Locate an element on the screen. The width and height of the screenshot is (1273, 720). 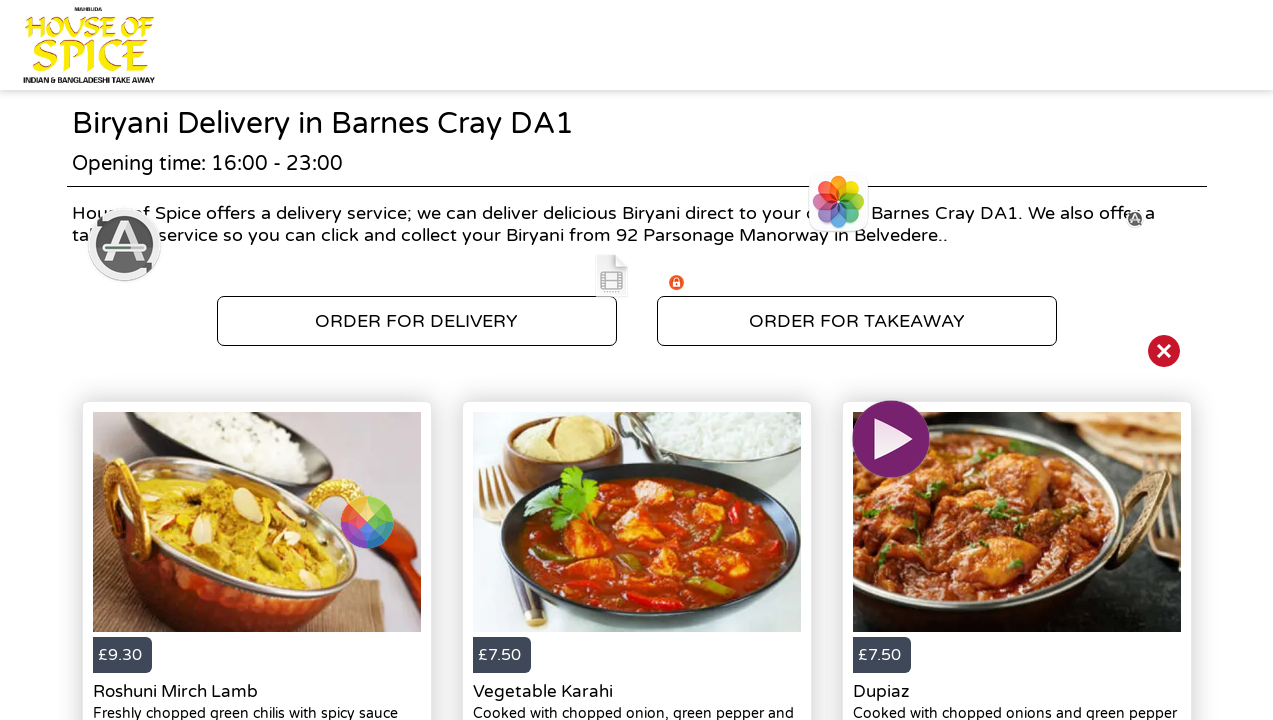
cancel or close the current action is located at coordinates (1164, 351).